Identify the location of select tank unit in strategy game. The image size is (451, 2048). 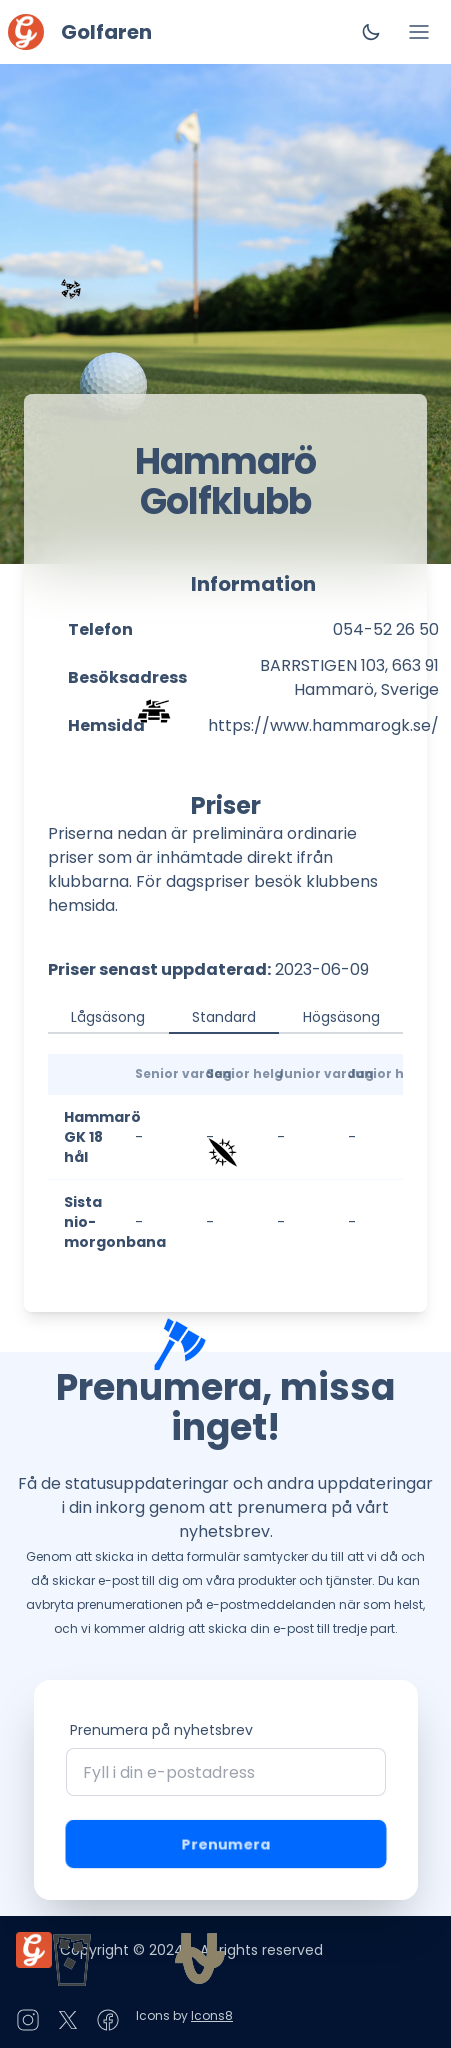
(154, 711).